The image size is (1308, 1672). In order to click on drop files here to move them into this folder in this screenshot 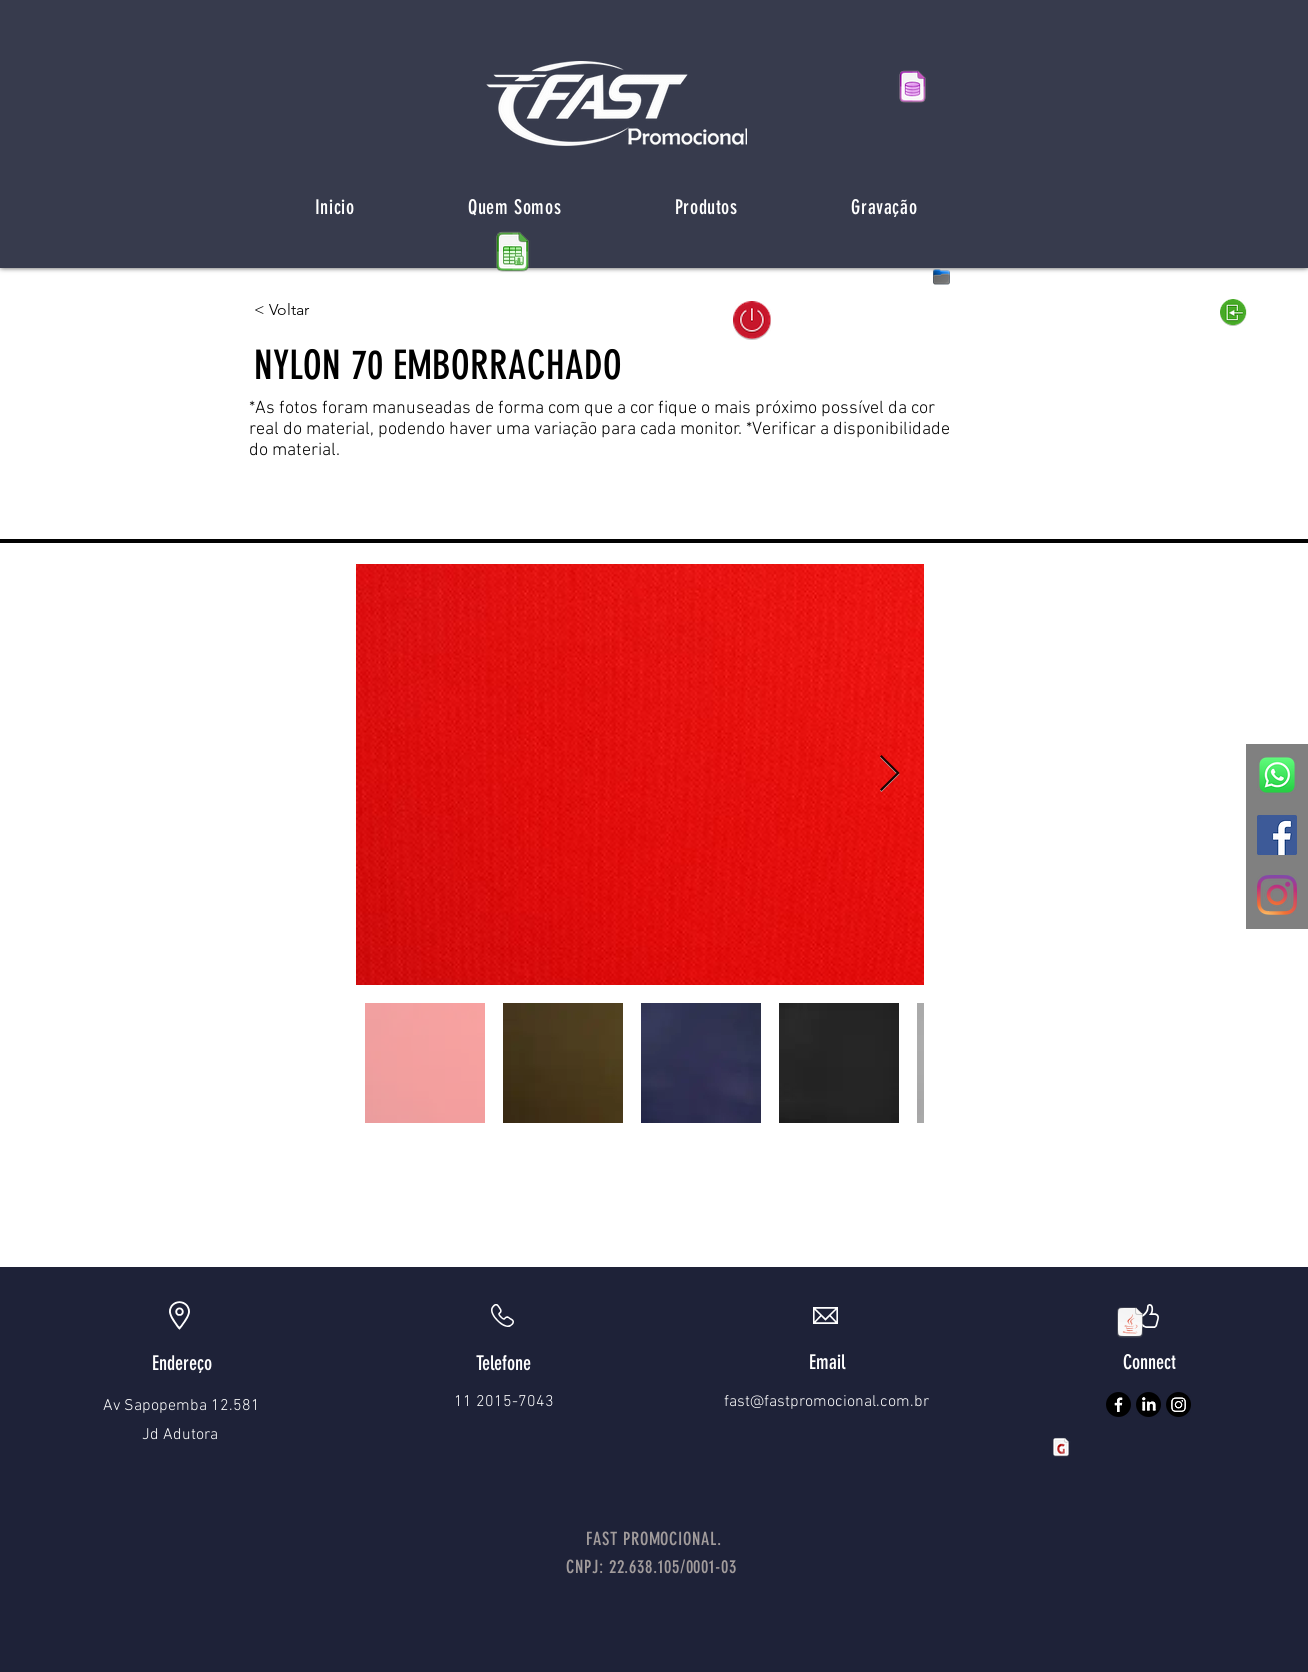, I will do `click(941, 276)`.